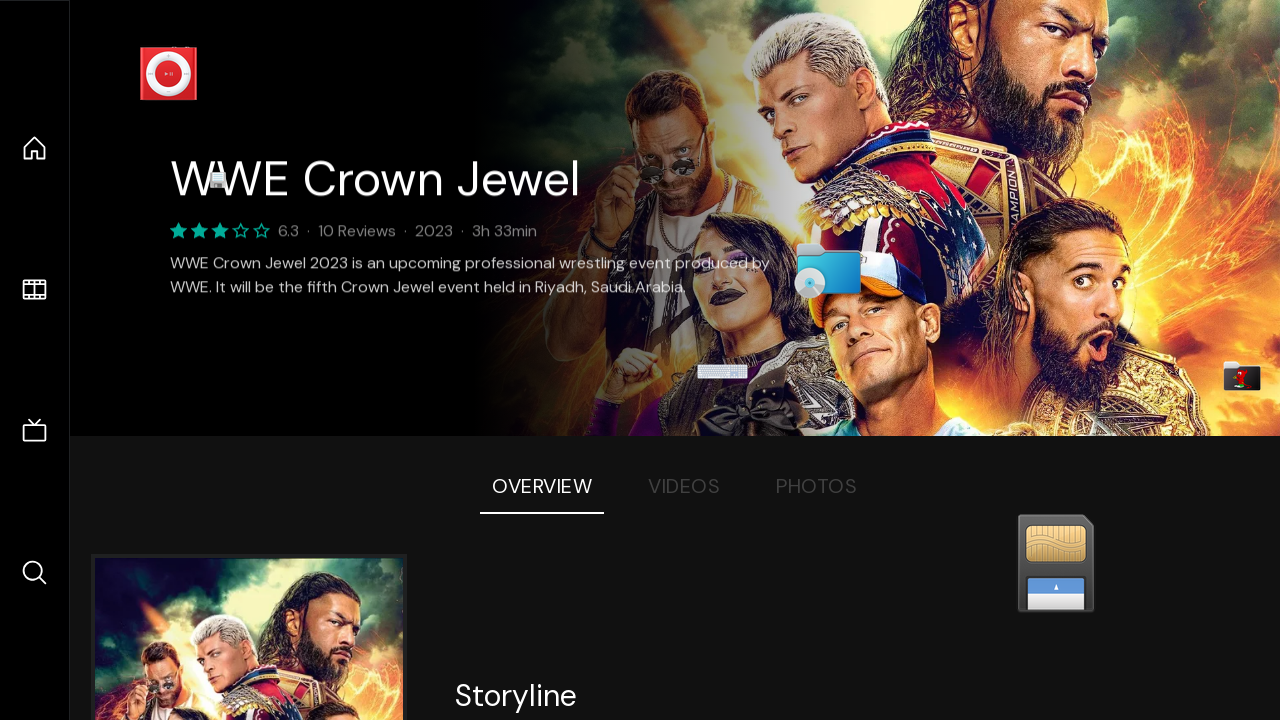 This screenshot has width=1280, height=720. I want to click on iPod shuffle device connected, so click(168, 73).